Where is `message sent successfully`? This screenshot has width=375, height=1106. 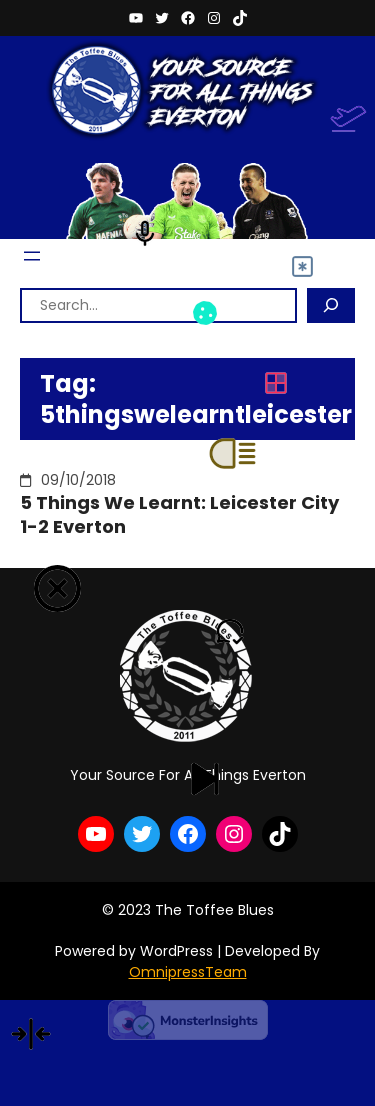 message sent successfully is located at coordinates (230, 631).